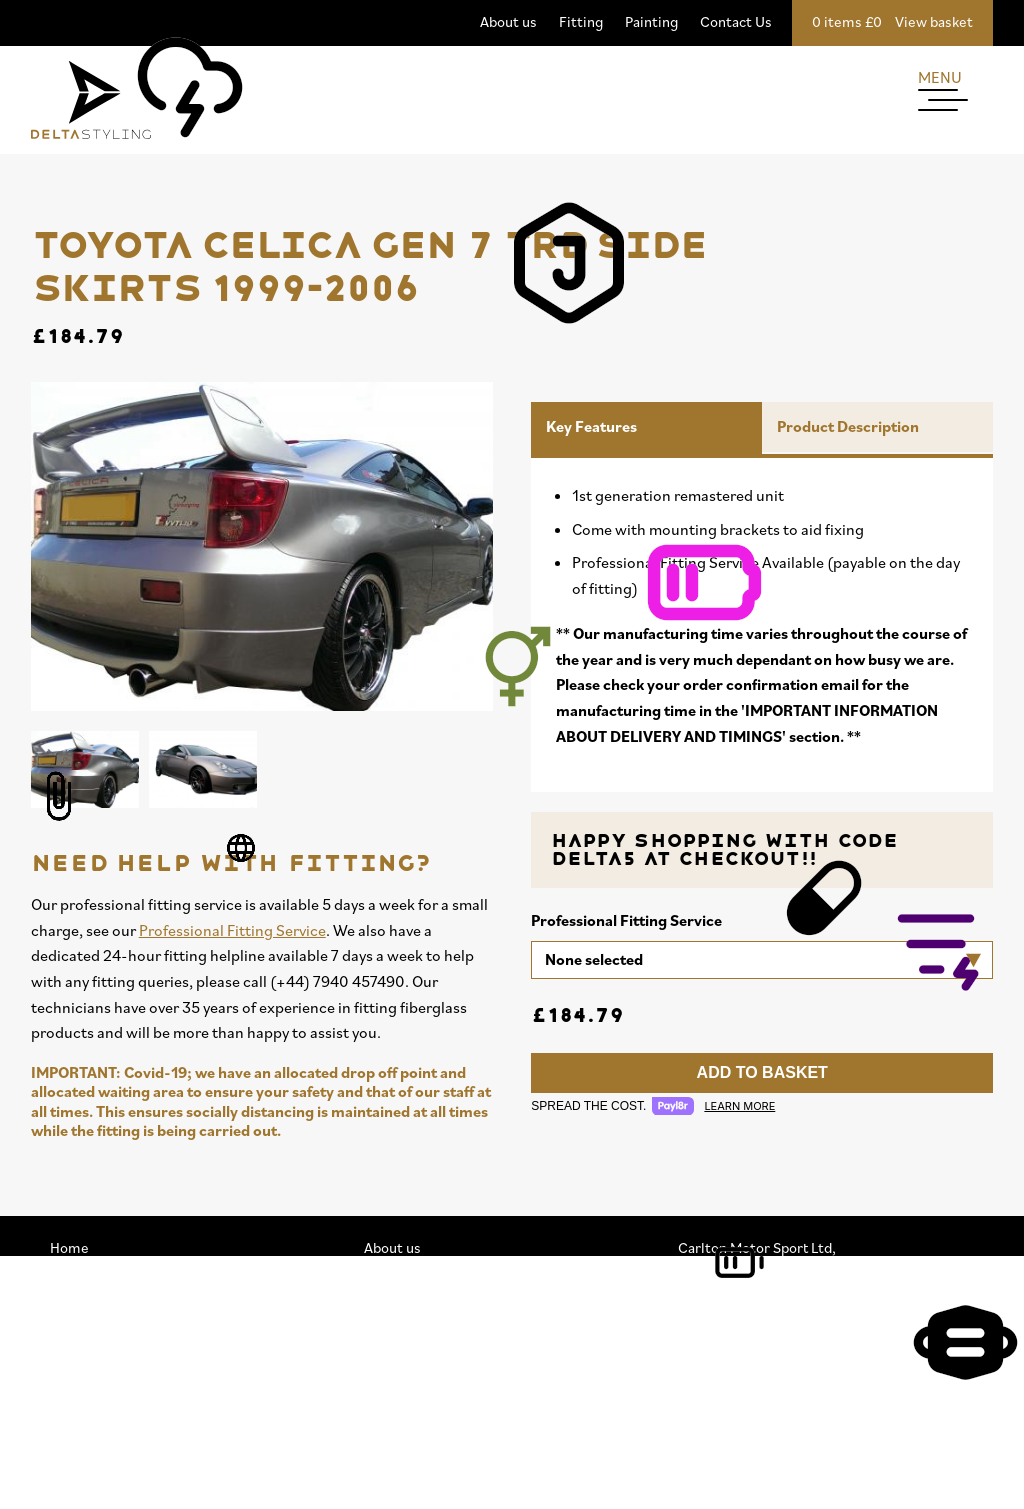  I want to click on attach a file to your message, so click(58, 796).